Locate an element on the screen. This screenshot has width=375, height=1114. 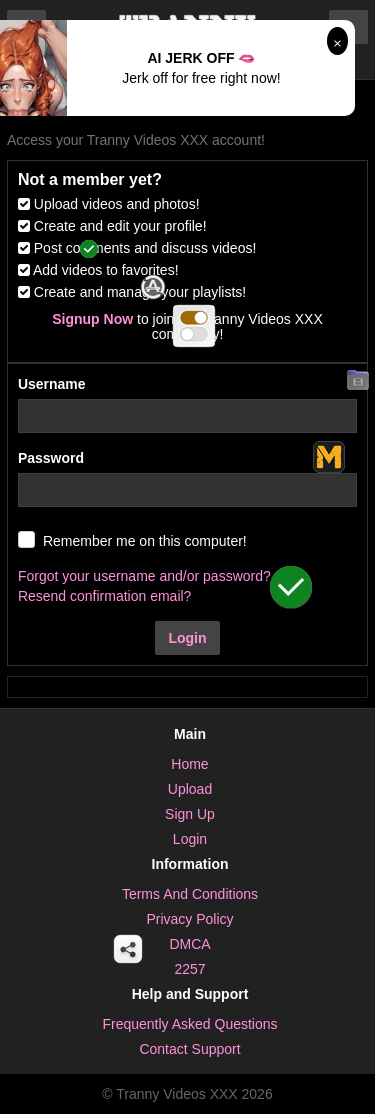
open sharing preferences is located at coordinates (128, 949).